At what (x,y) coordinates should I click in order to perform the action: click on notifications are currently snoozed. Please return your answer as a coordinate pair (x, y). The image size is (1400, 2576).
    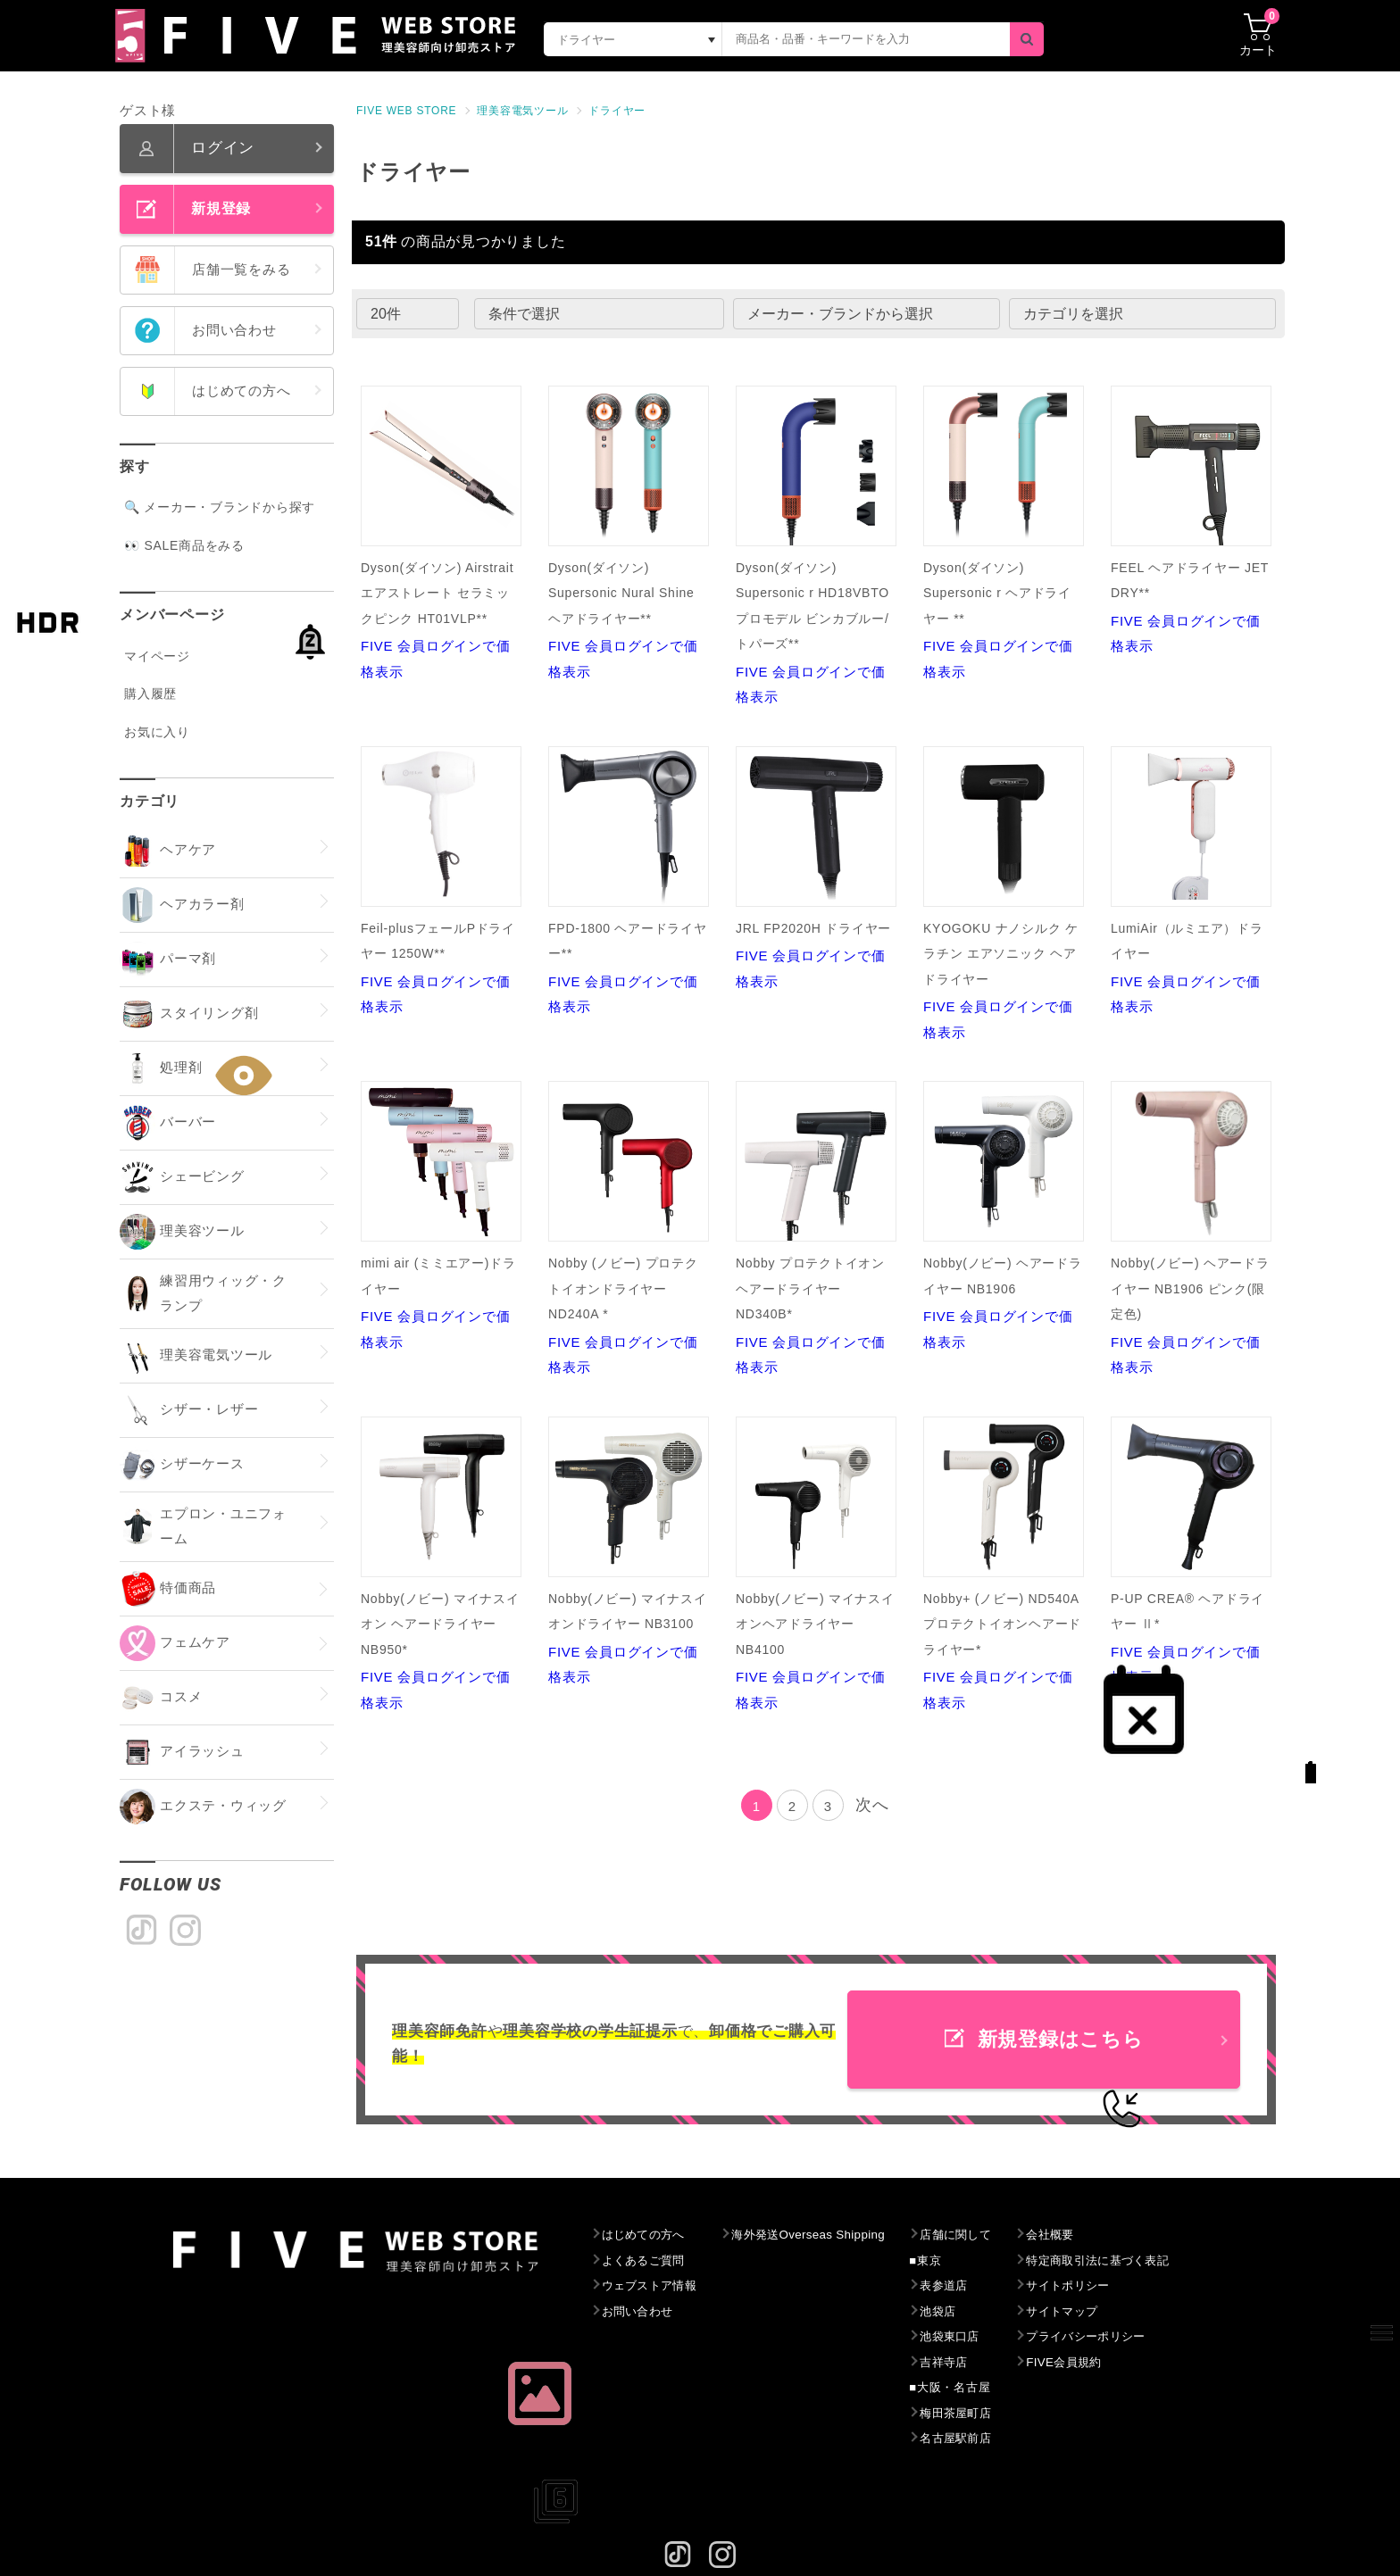
    Looking at the image, I should click on (310, 641).